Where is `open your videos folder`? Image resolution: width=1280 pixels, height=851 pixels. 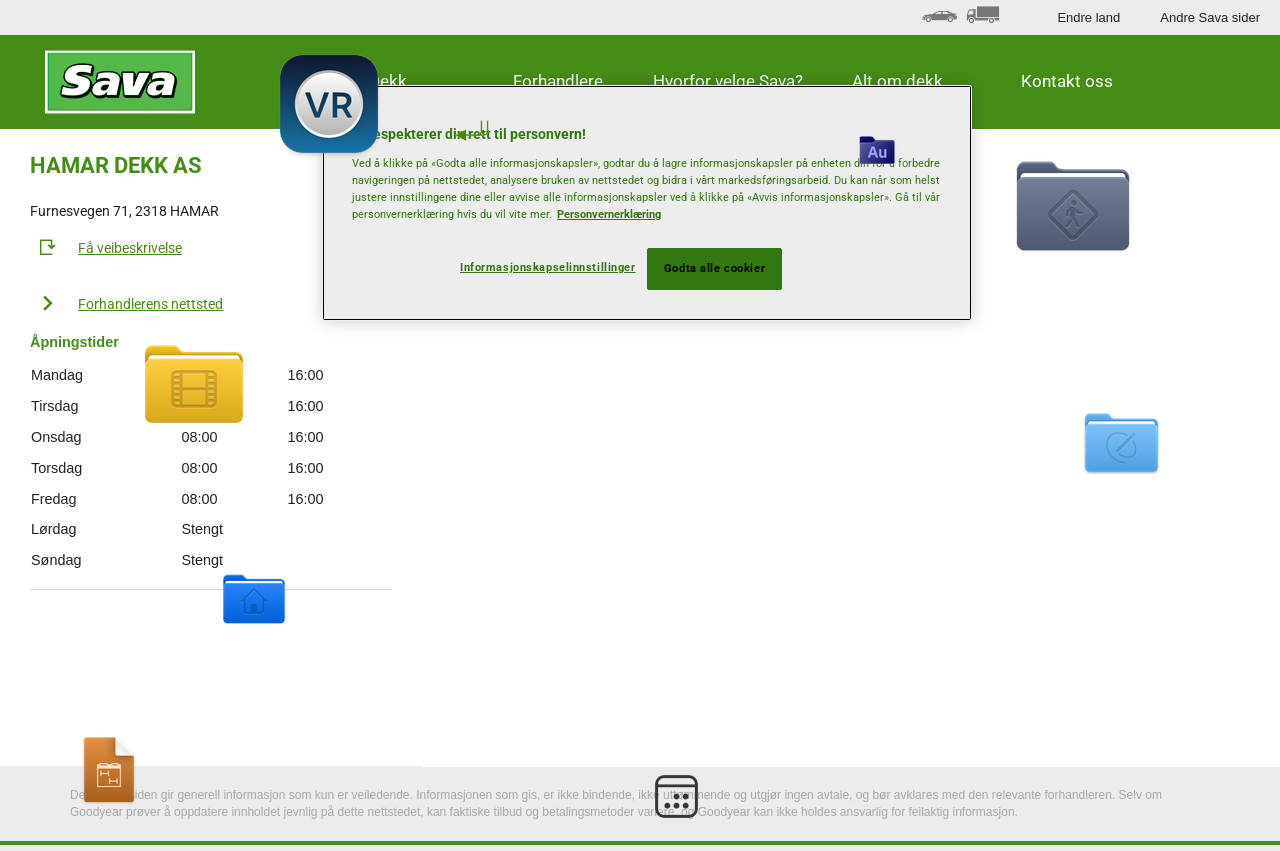
open your videos folder is located at coordinates (194, 384).